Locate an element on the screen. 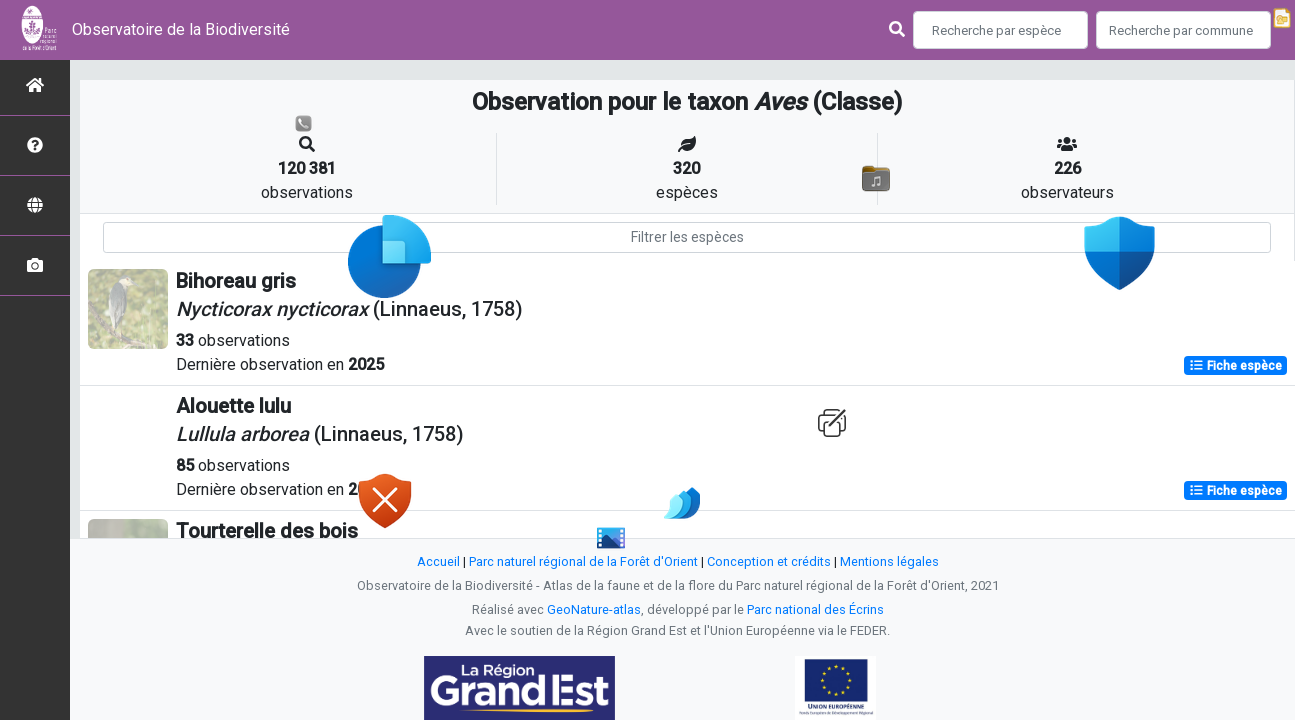  open print editor application is located at coordinates (832, 423).